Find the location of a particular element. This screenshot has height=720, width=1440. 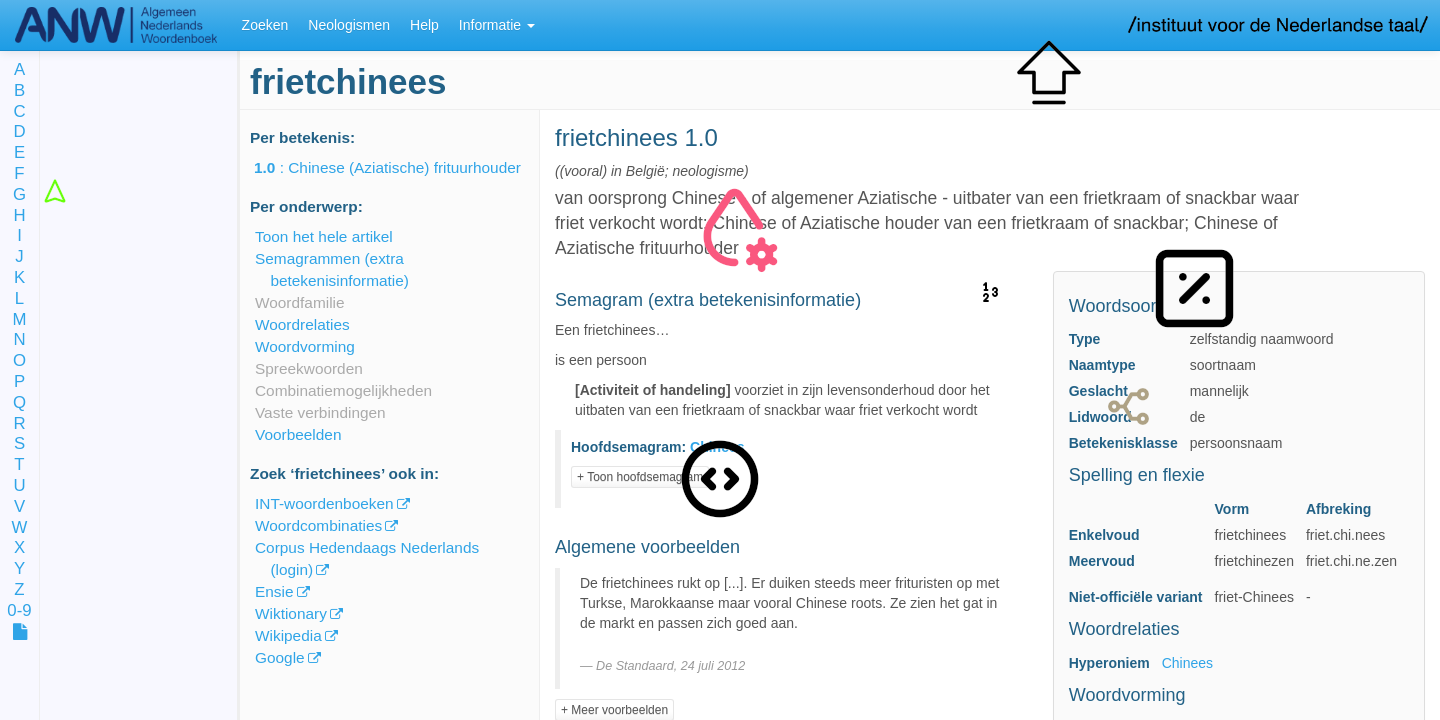

access code editor or developer tools is located at coordinates (720, 479).